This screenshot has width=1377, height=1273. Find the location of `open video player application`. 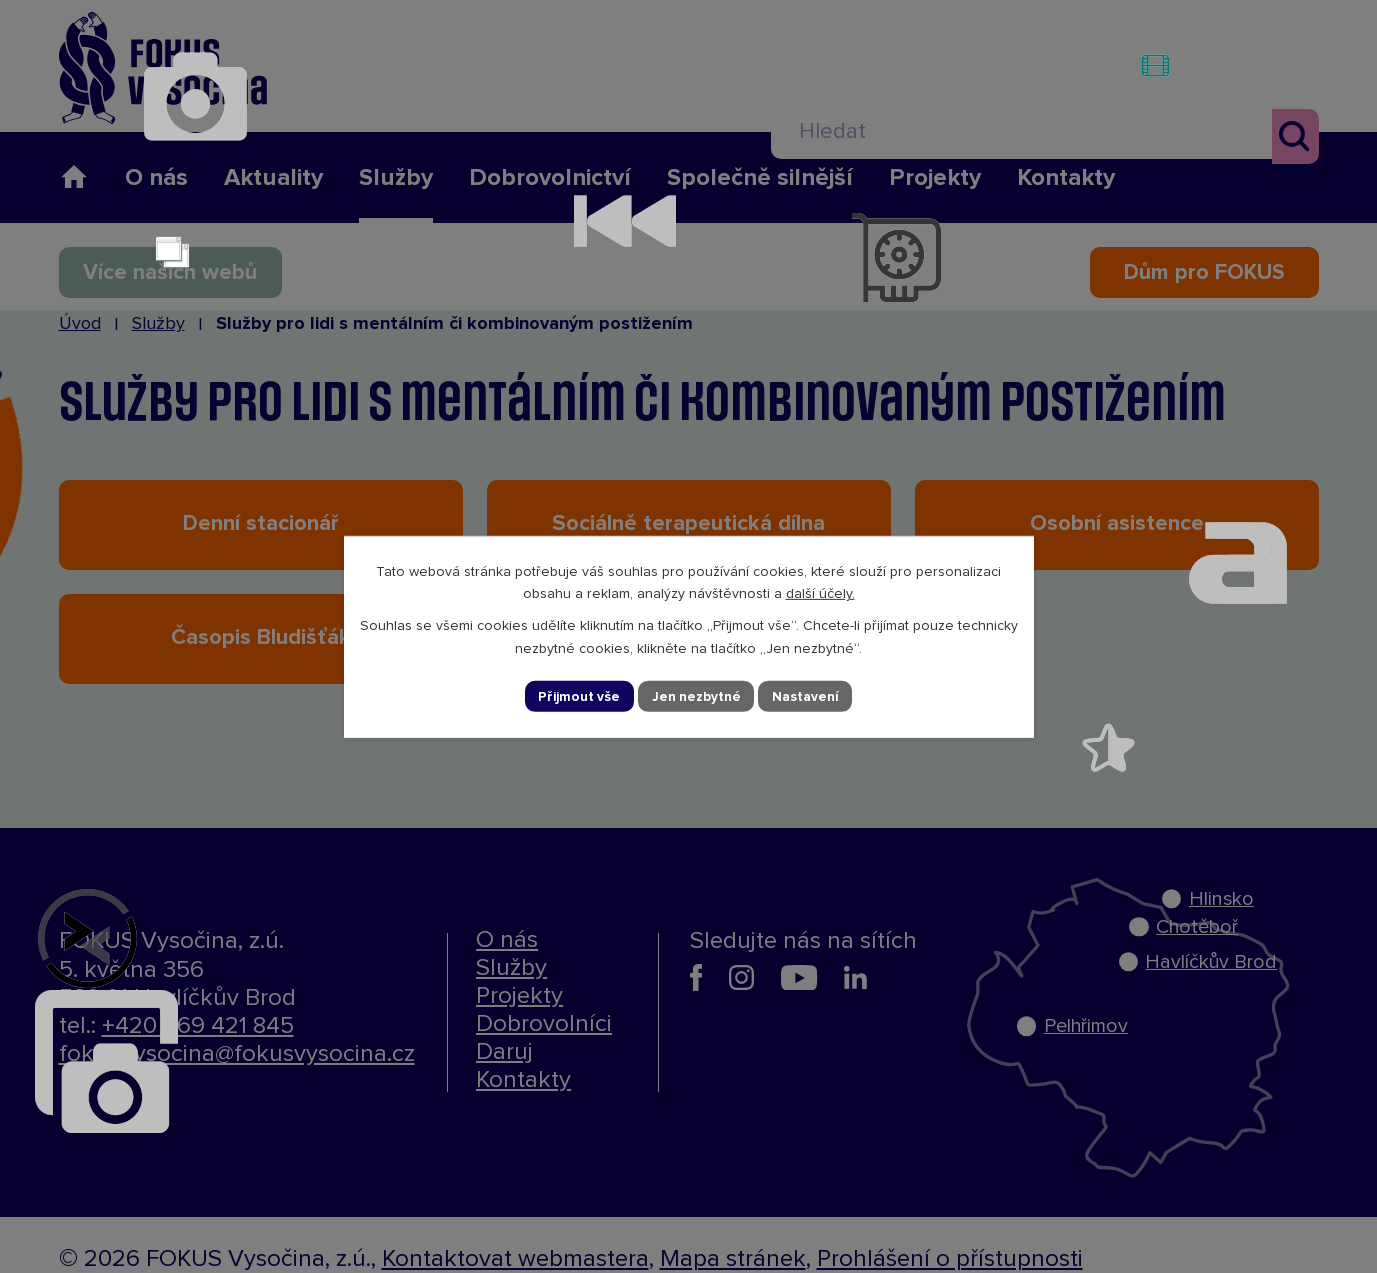

open video player application is located at coordinates (1155, 66).